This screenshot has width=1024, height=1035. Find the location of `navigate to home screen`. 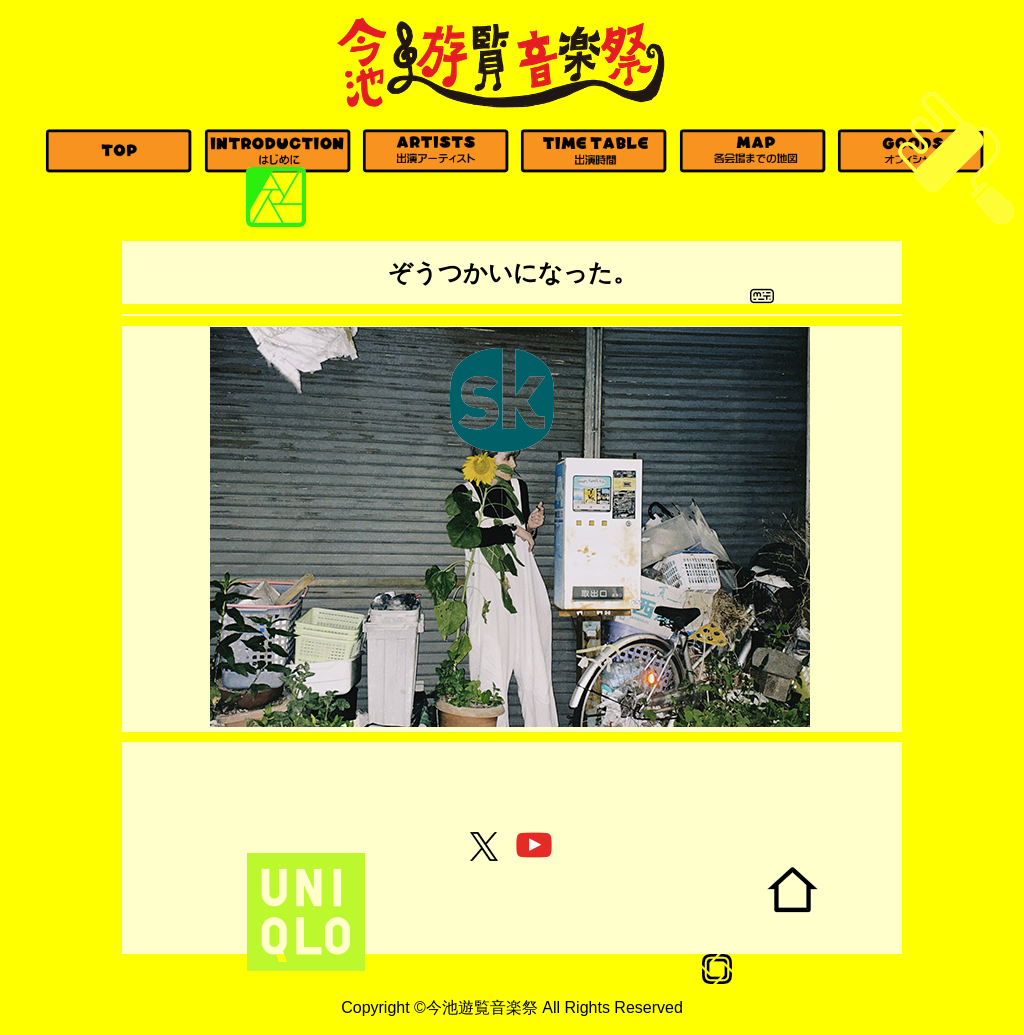

navigate to home screen is located at coordinates (792, 891).